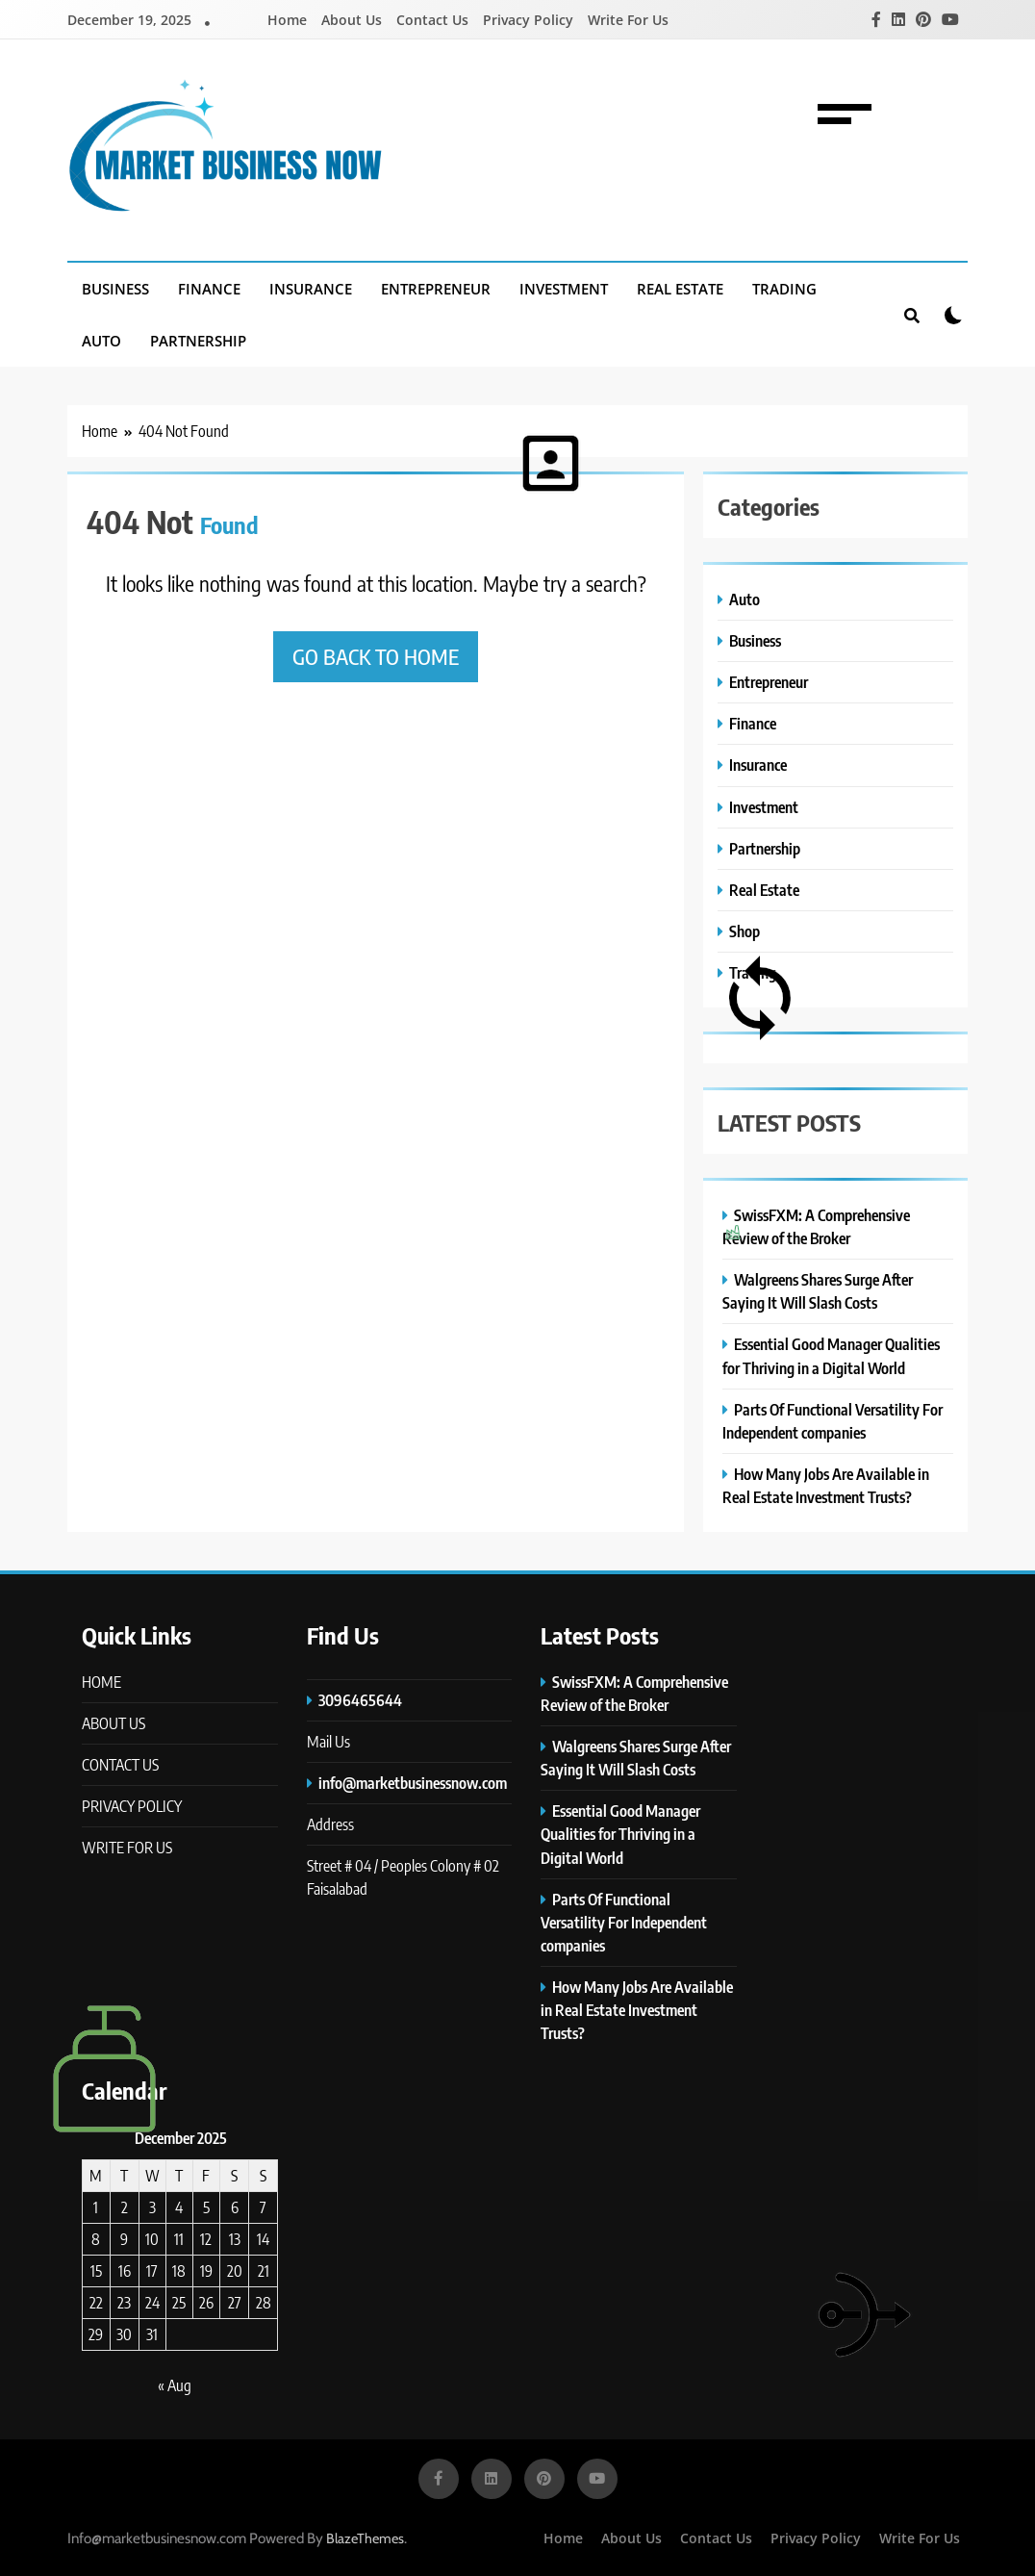  I want to click on enter a short text response, so click(845, 115).